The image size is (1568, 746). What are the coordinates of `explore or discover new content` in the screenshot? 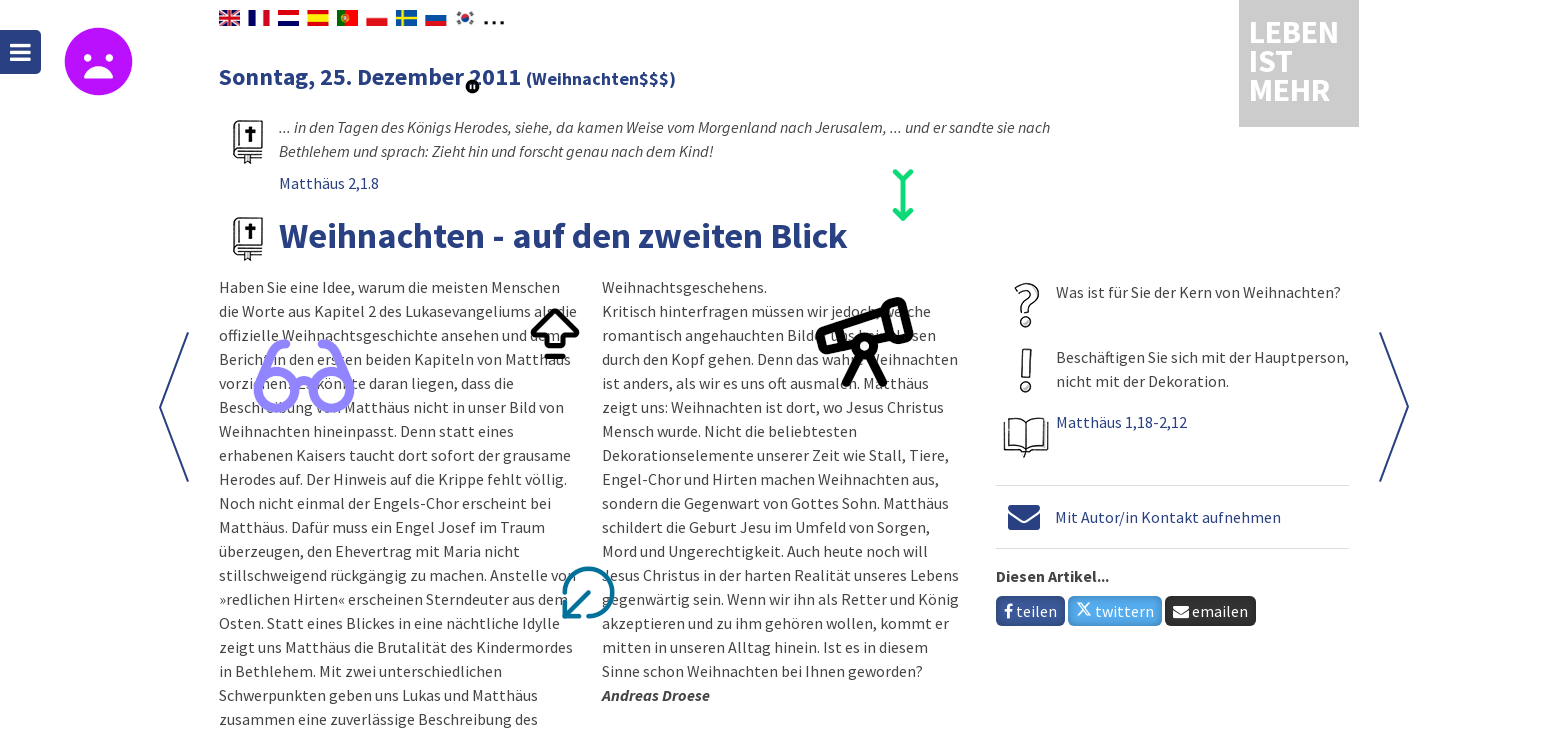 It's located at (864, 341).